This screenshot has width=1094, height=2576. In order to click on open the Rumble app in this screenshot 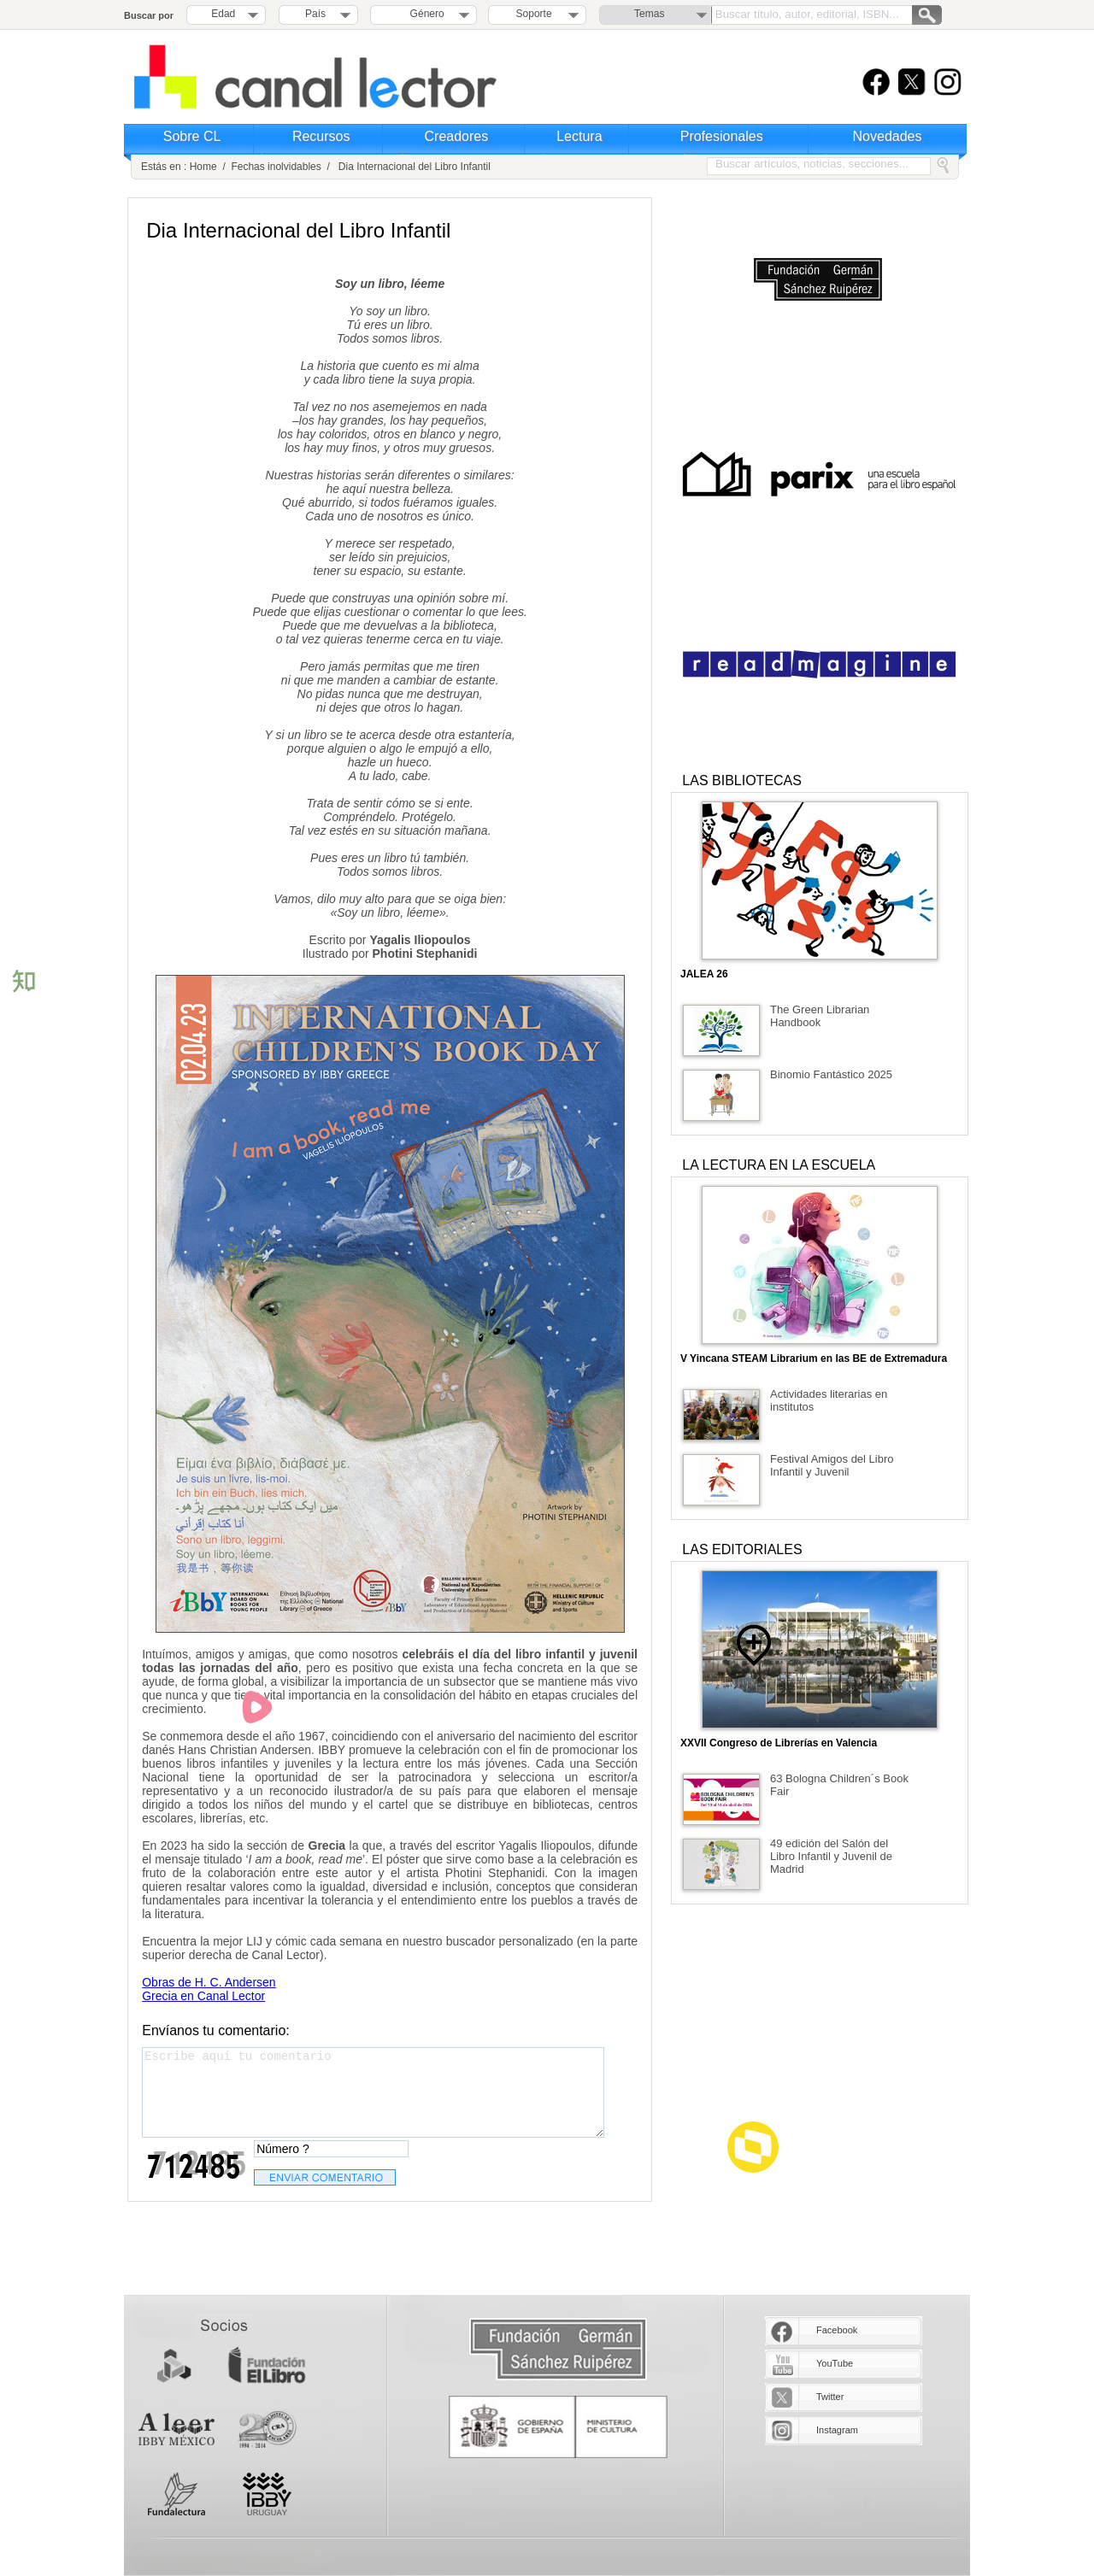, I will do `click(257, 1707)`.